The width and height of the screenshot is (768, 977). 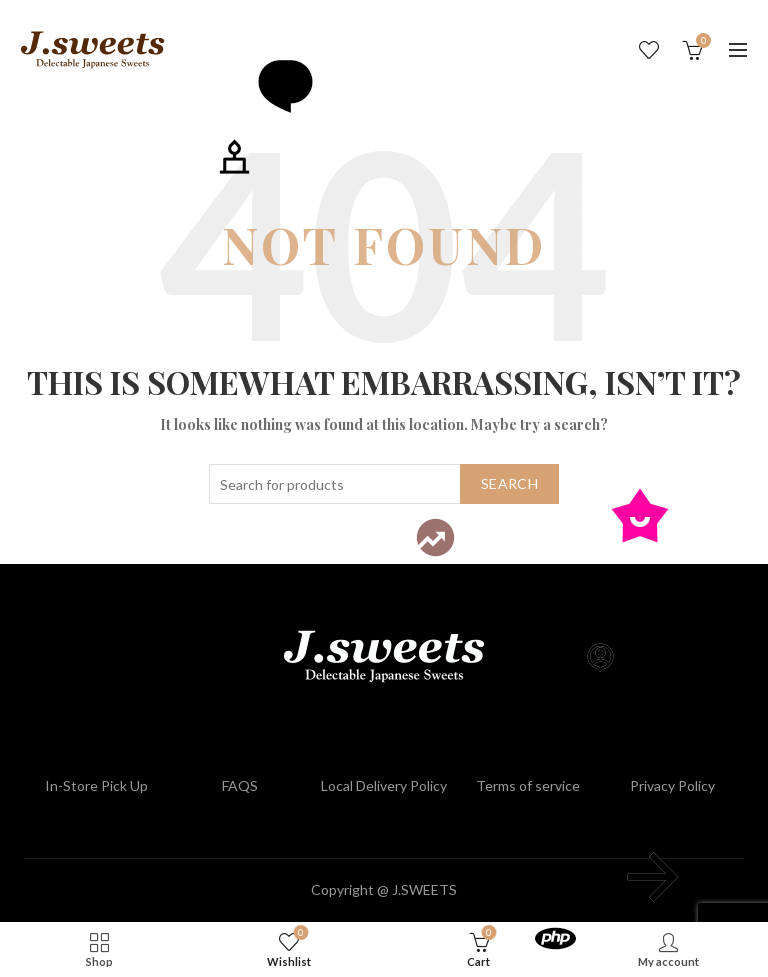 I want to click on view user location on map, so click(x=600, y=656).